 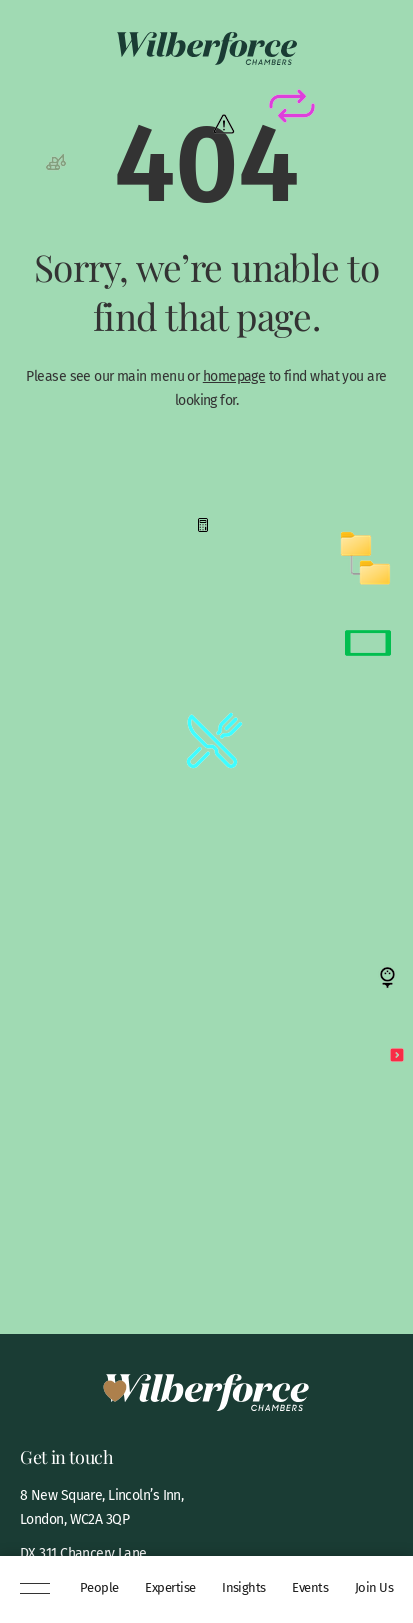 I want to click on demolition or destruction tool, so click(x=56, y=162).